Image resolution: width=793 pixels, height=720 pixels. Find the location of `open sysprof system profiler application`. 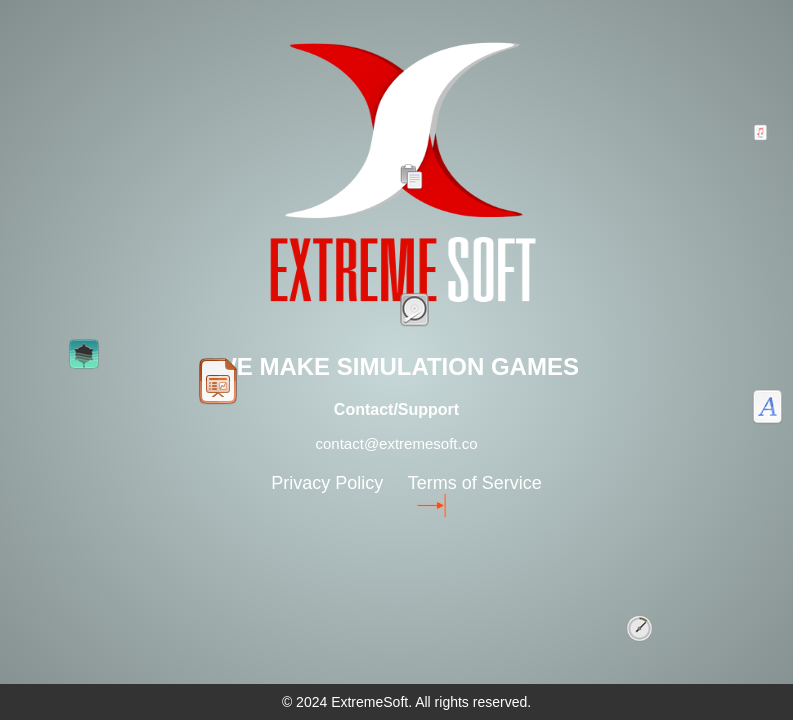

open sysprof system profiler application is located at coordinates (639, 628).